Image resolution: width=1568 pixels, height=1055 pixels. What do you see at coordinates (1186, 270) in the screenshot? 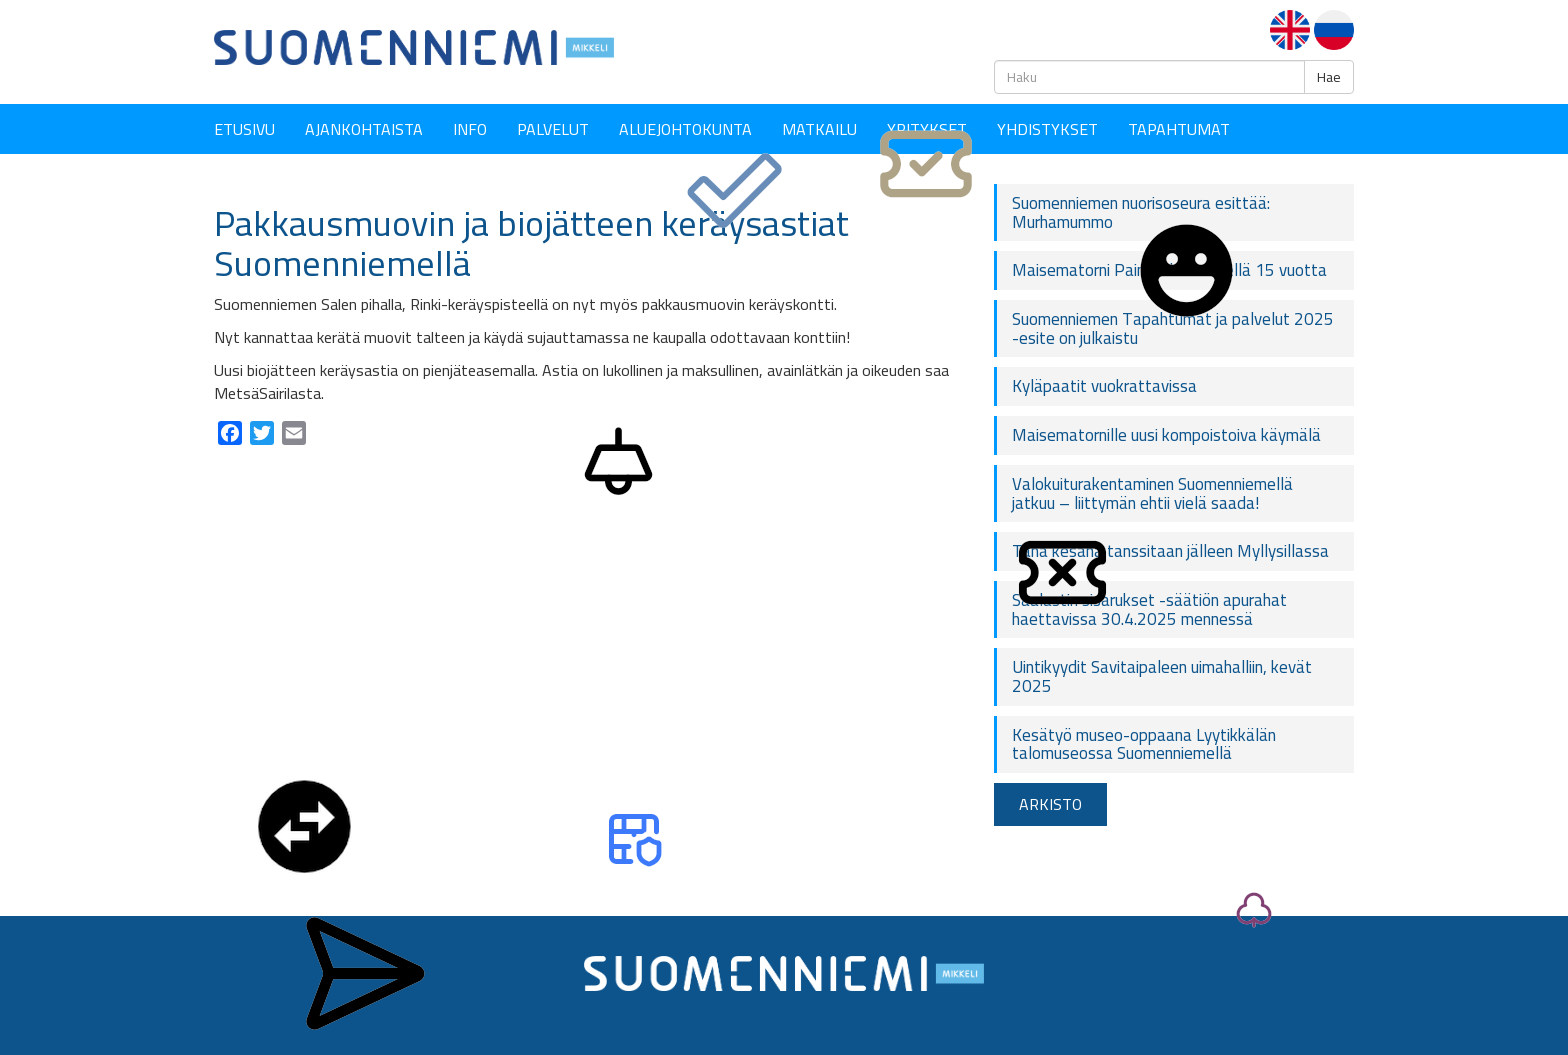
I see `react with laughter to a post or message` at bounding box center [1186, 270].